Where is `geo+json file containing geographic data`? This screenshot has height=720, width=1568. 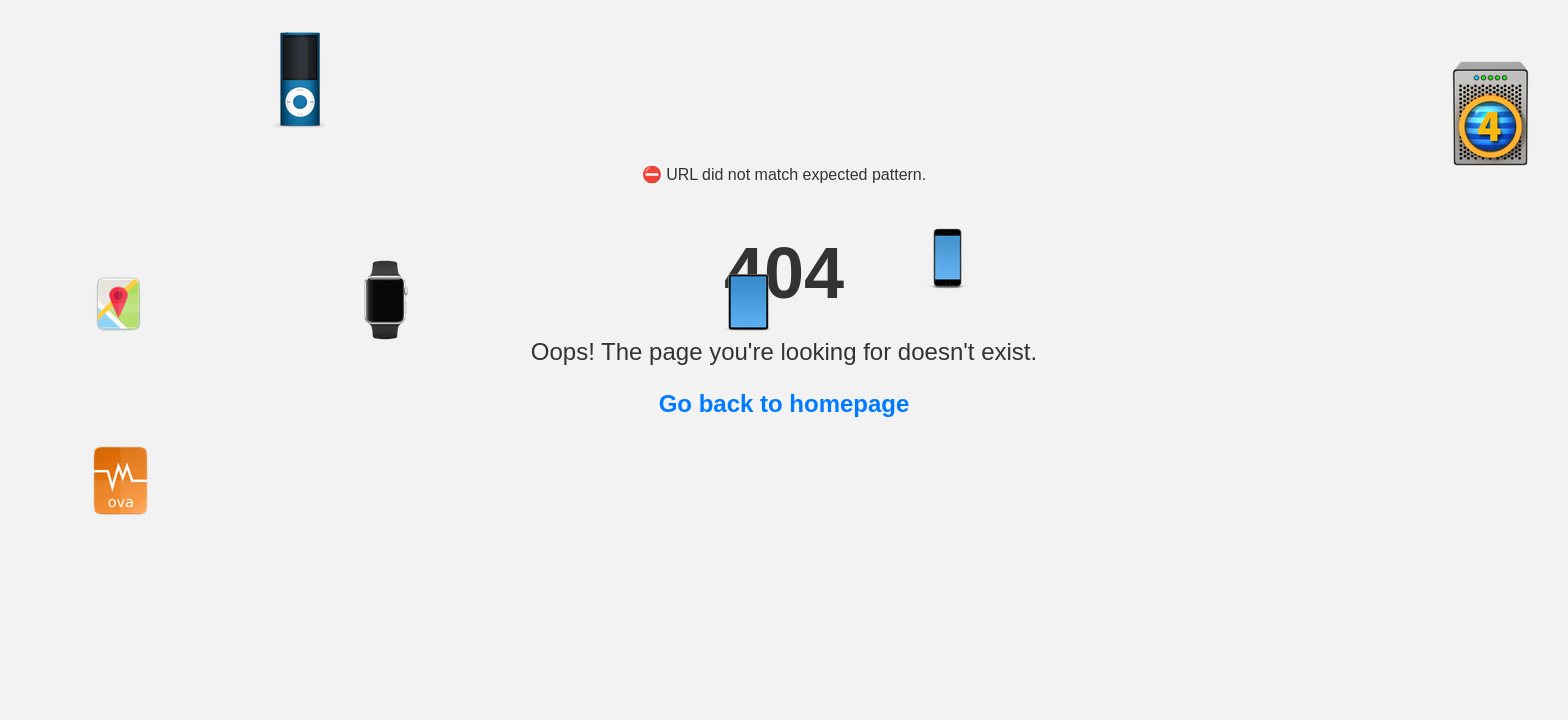
geo+json file containing geographic data is located at coordinates (118, 303).